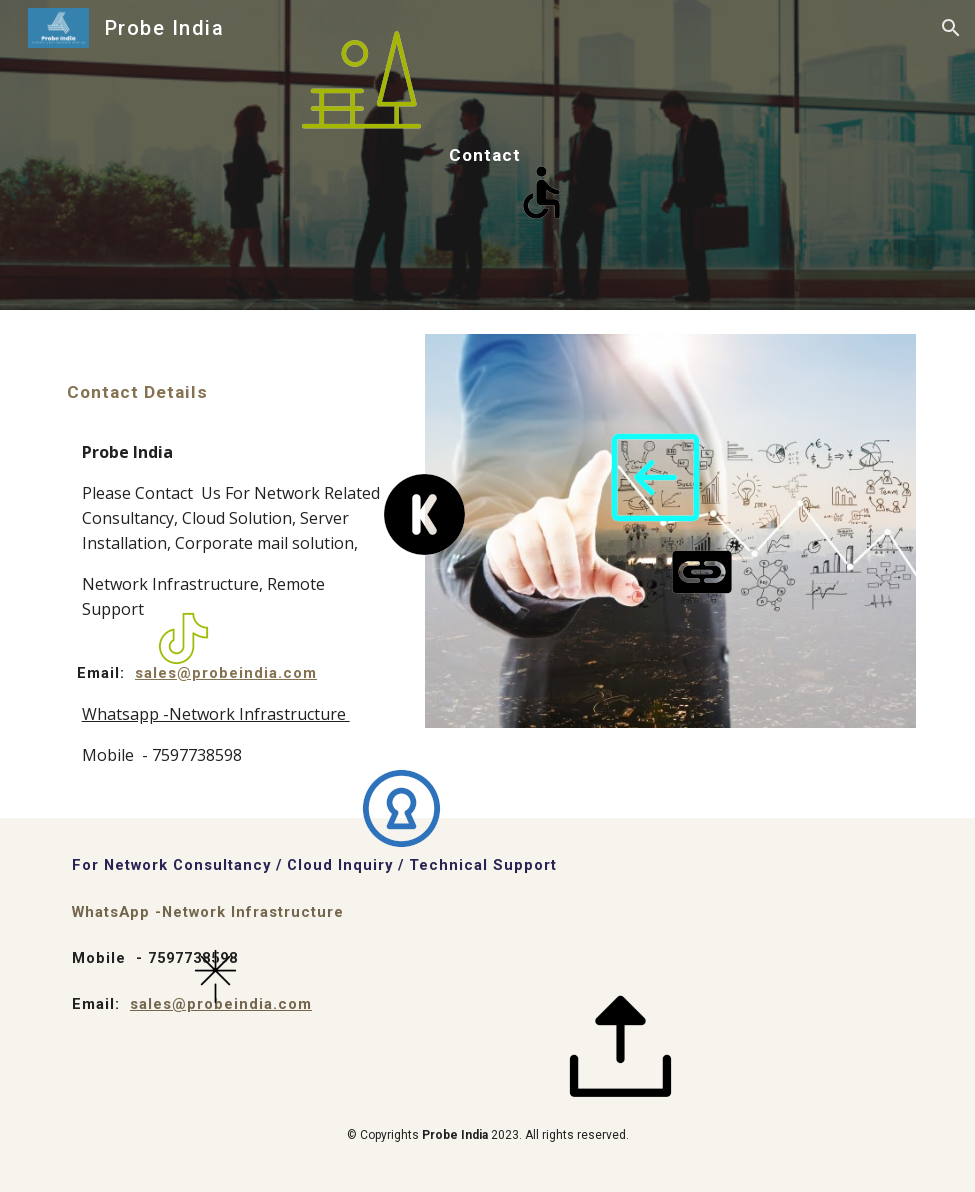 This screenshot has width=975, height=1192. What do you see at coordinates (183, 639) in the screenshot?
I see `open the TikTok app` at bounding box center [183, 639].